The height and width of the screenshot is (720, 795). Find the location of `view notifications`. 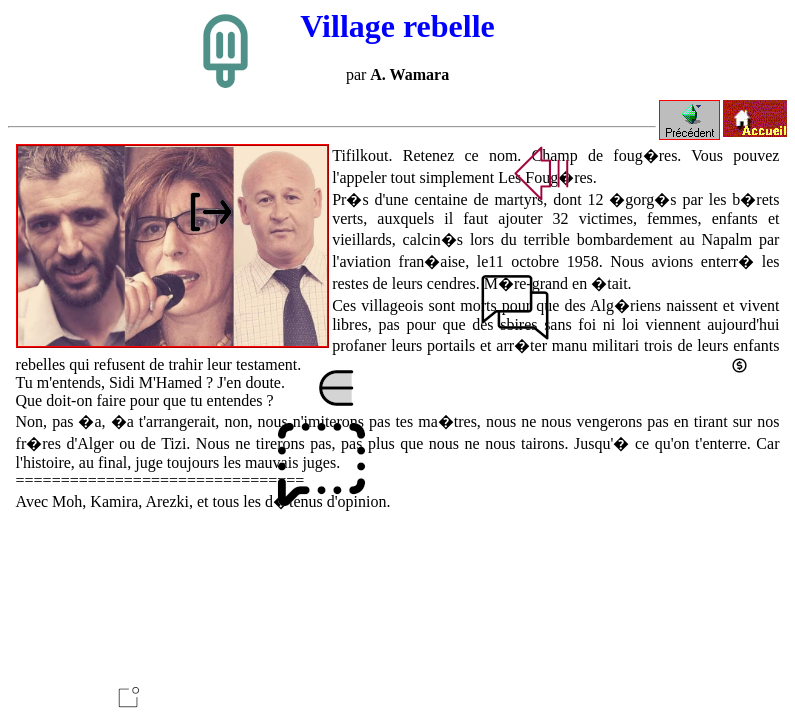

view notifications is located at coordinates (128, 697).